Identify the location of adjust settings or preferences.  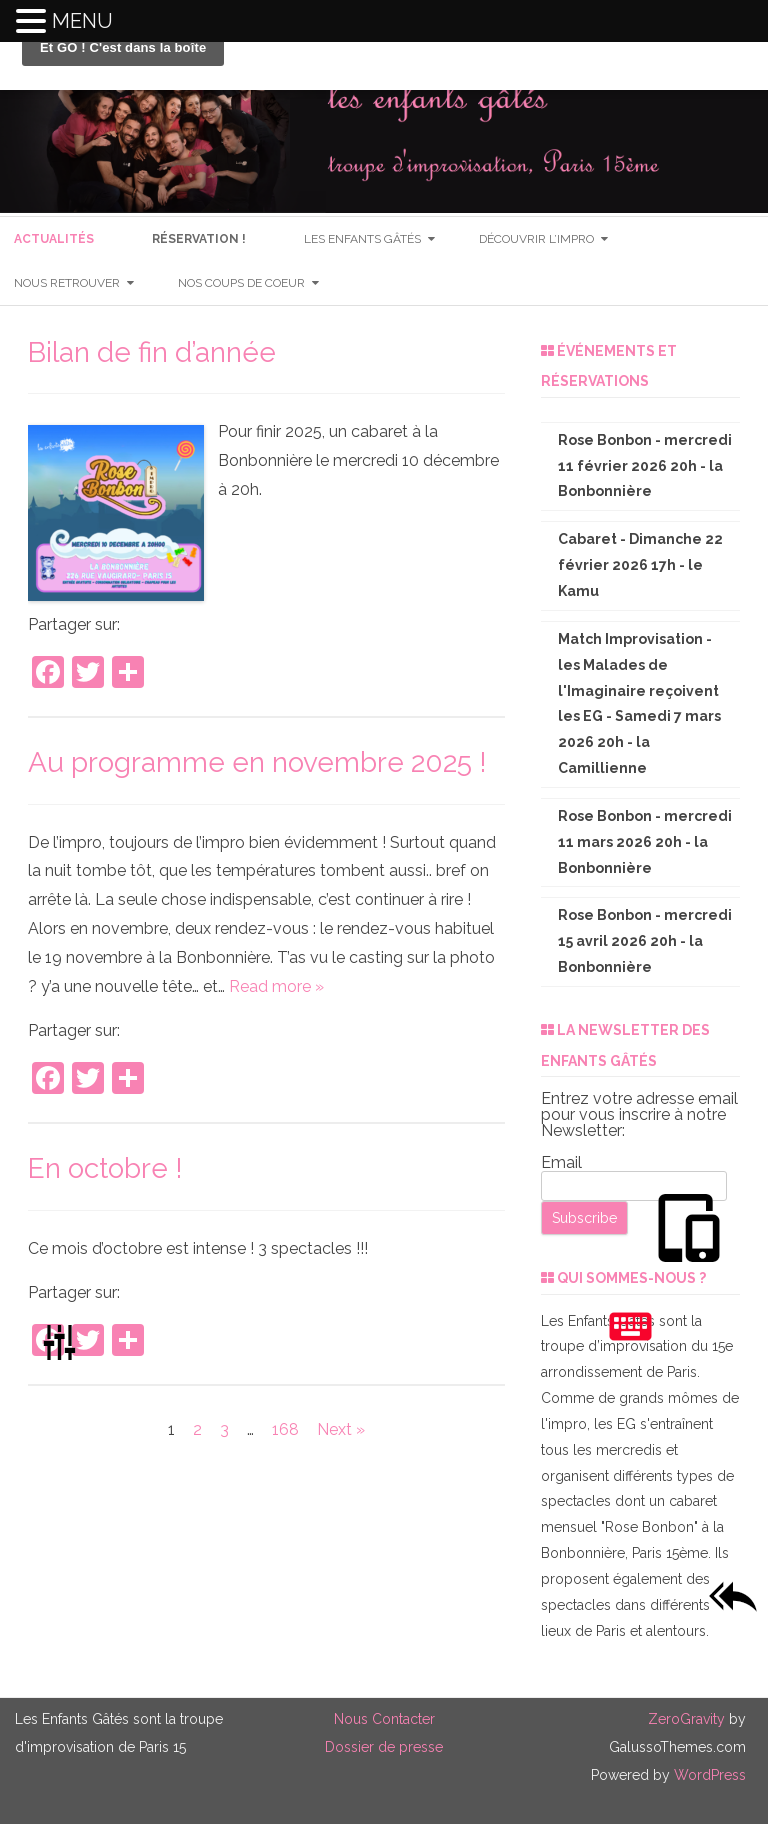
(59, 1342).